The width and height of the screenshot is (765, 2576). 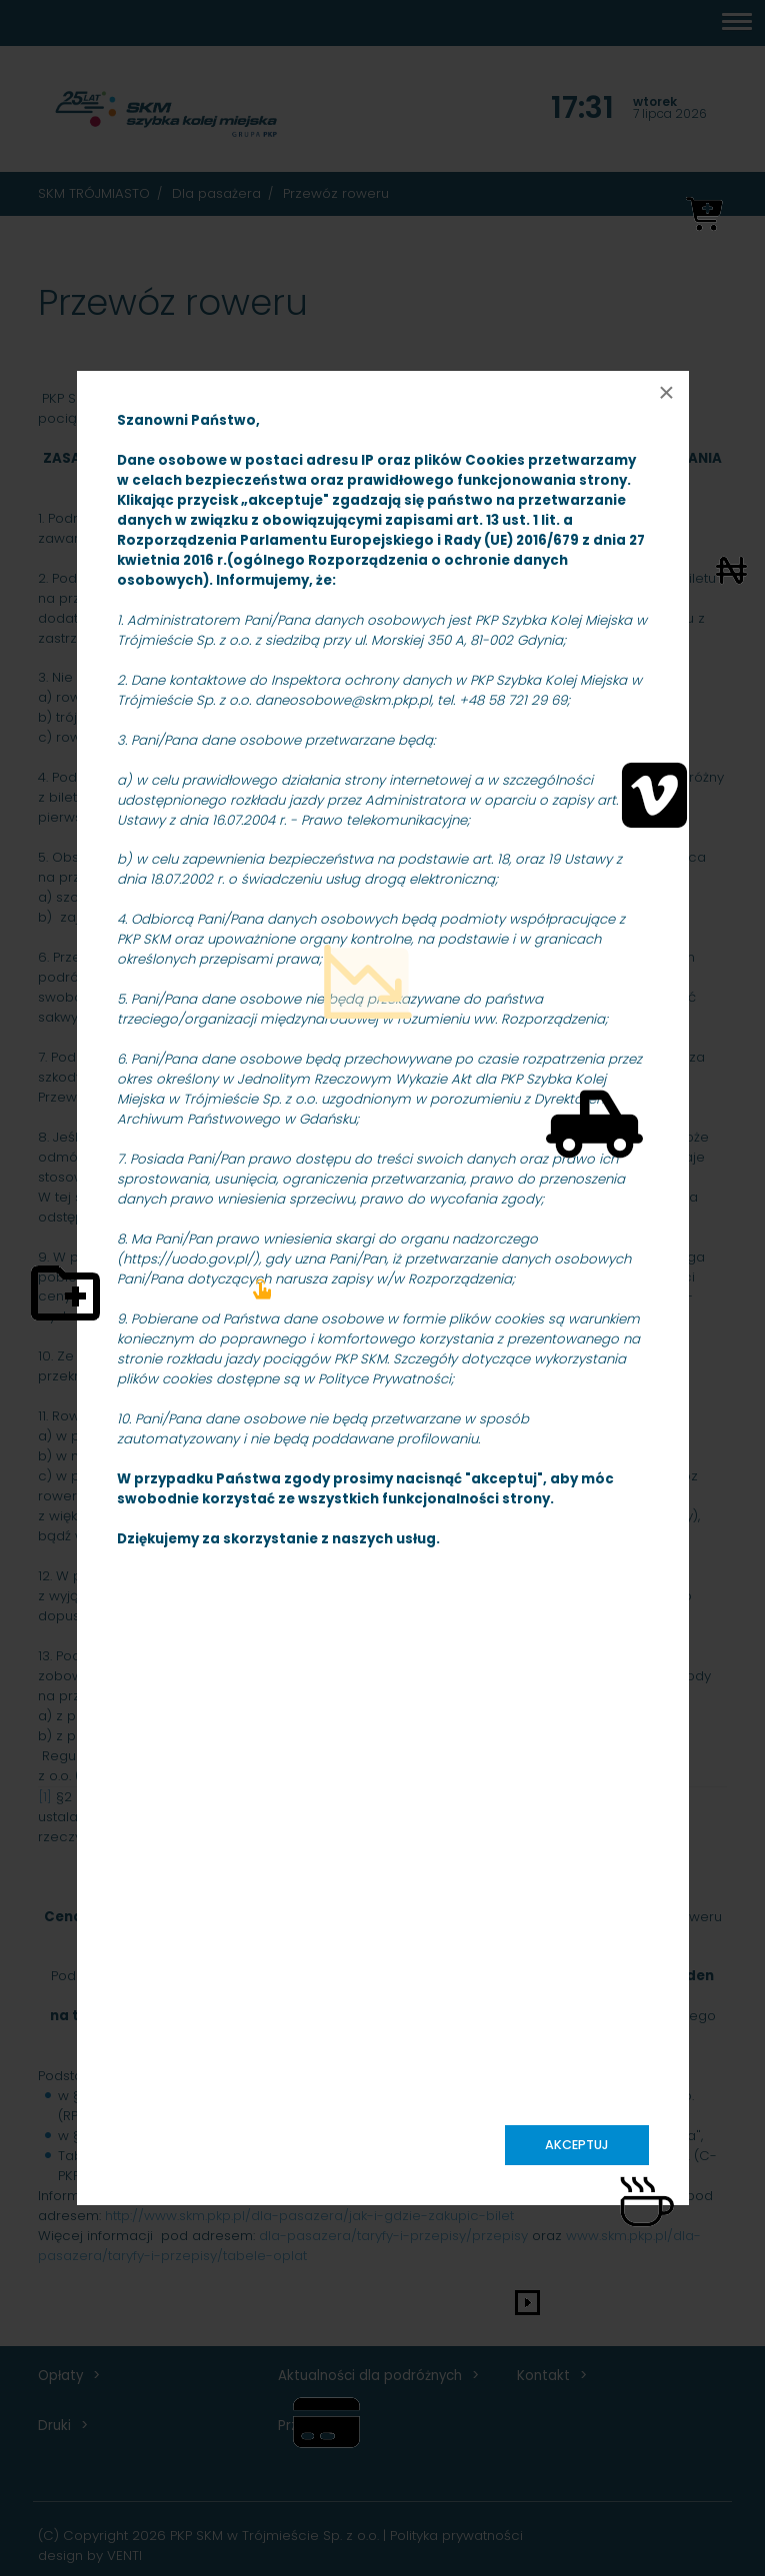 I want to click on start a slideshow presentation, so click(x=527, y=2302).